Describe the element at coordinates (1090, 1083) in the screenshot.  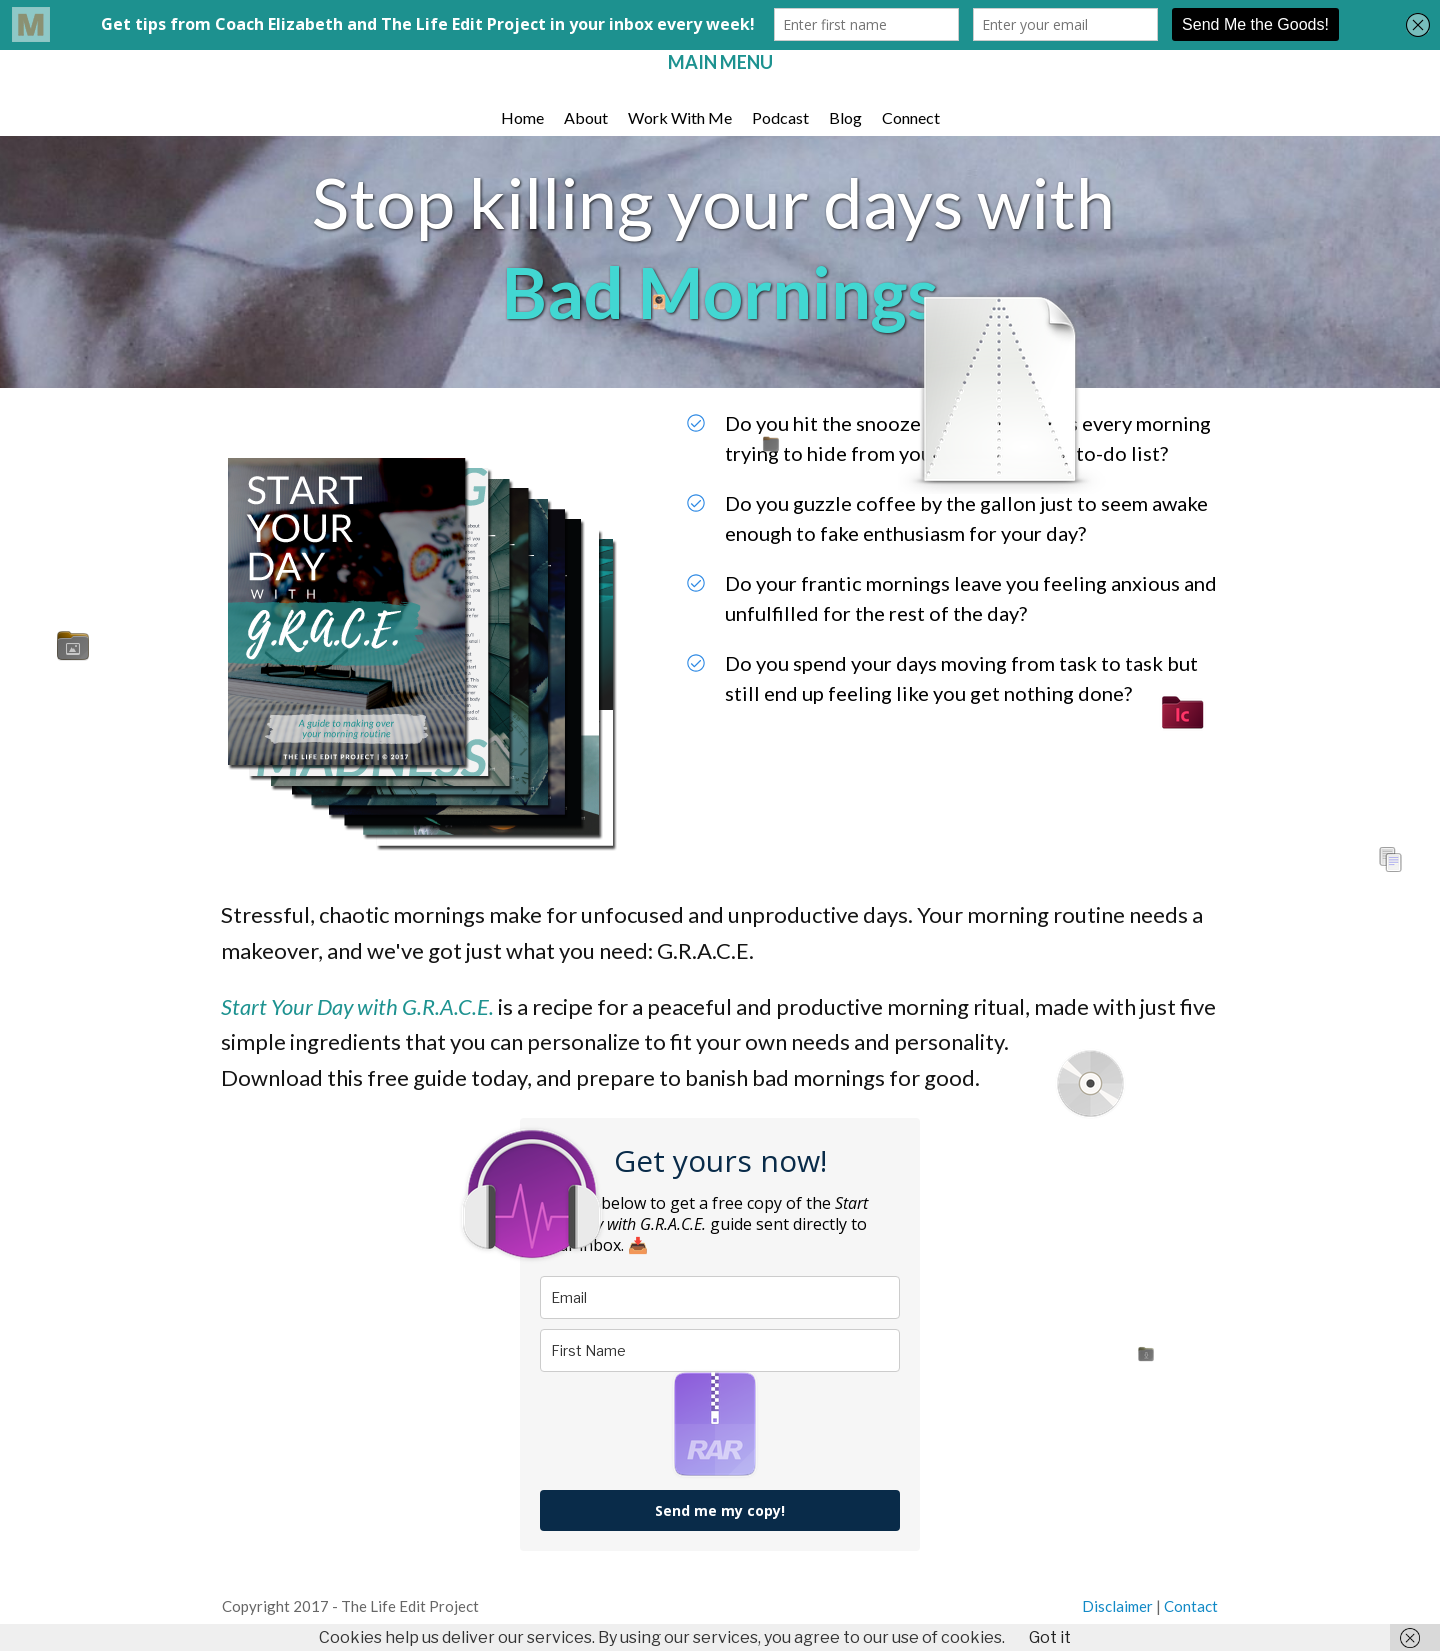
I see `access CD/DVD drive contents` at that location.